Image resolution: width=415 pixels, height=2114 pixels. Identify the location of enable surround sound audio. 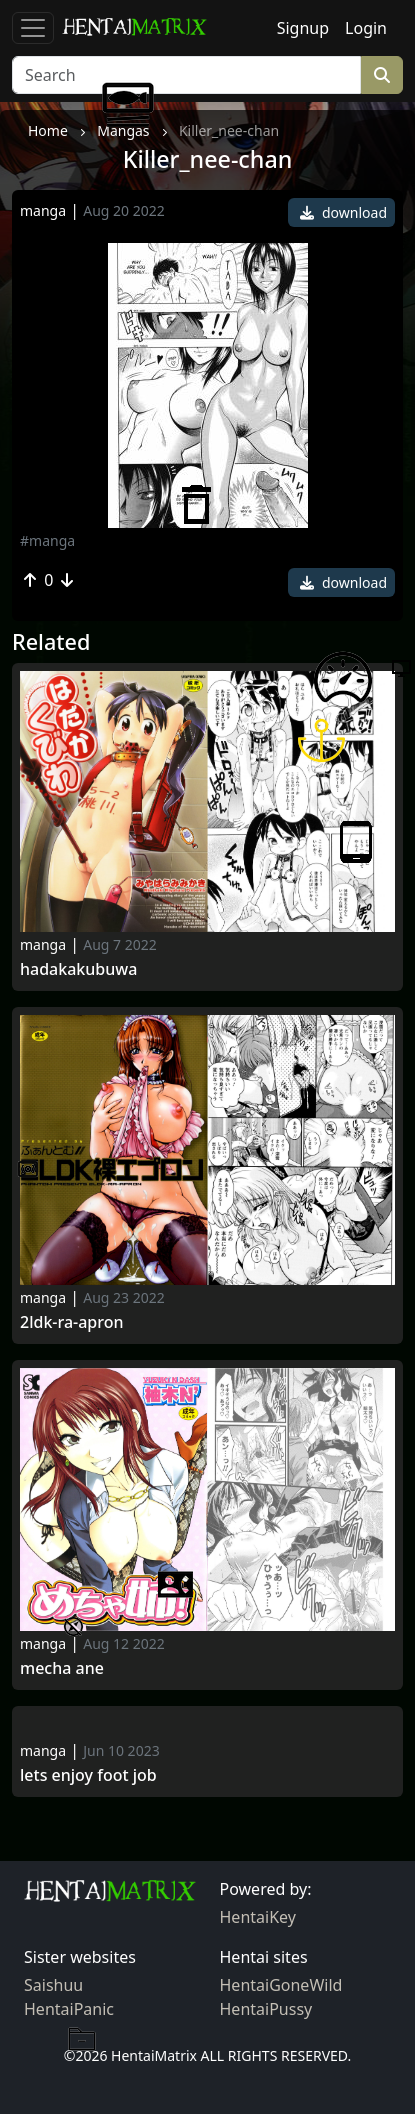
(28, 1169).